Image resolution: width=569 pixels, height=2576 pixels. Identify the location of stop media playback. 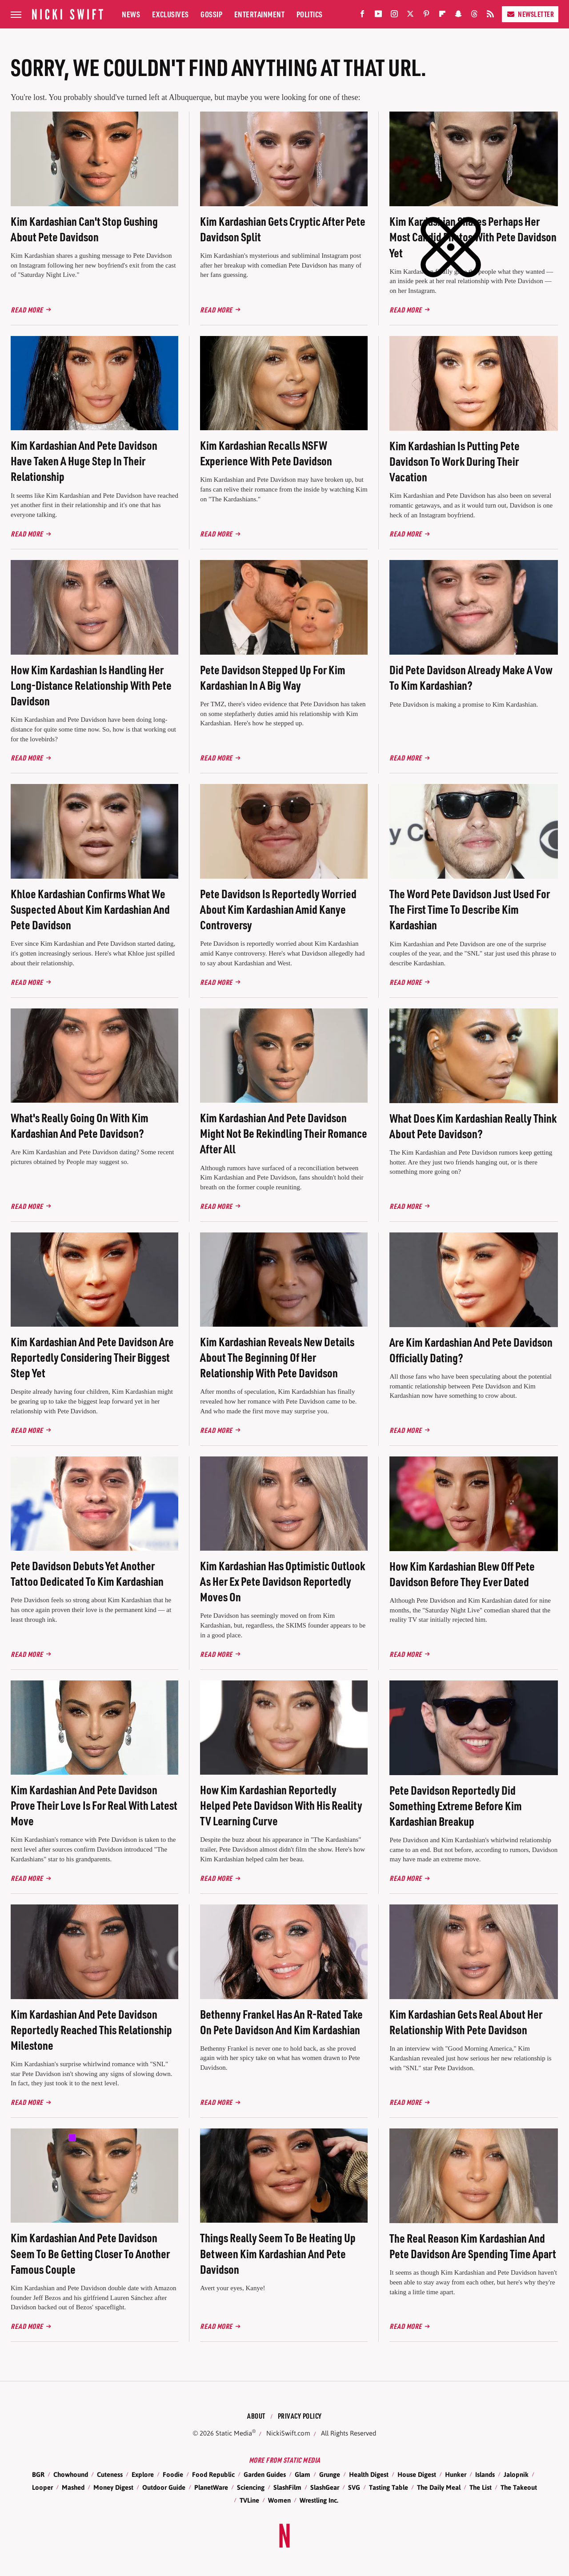
(72, 2137).